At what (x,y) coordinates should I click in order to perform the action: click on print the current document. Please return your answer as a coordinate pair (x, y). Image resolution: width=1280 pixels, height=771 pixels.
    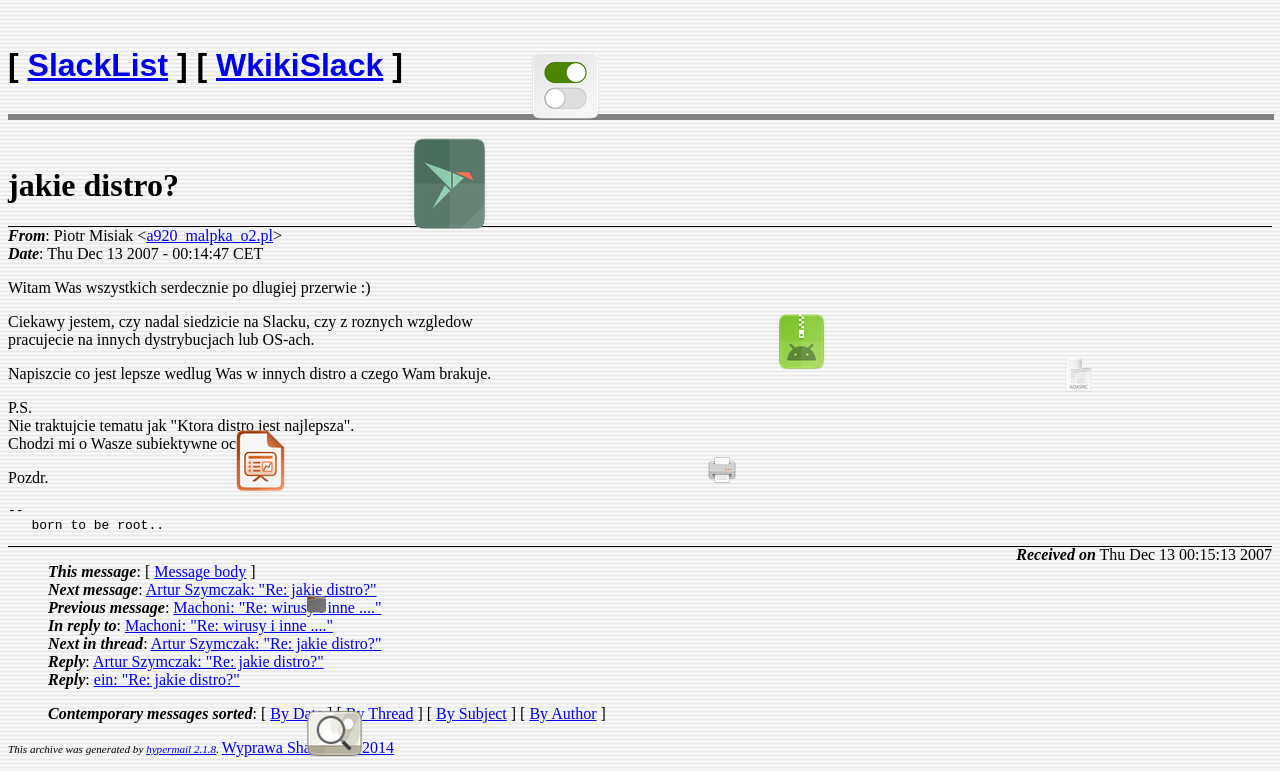
    Looking at the image, I should click on (722, 470).